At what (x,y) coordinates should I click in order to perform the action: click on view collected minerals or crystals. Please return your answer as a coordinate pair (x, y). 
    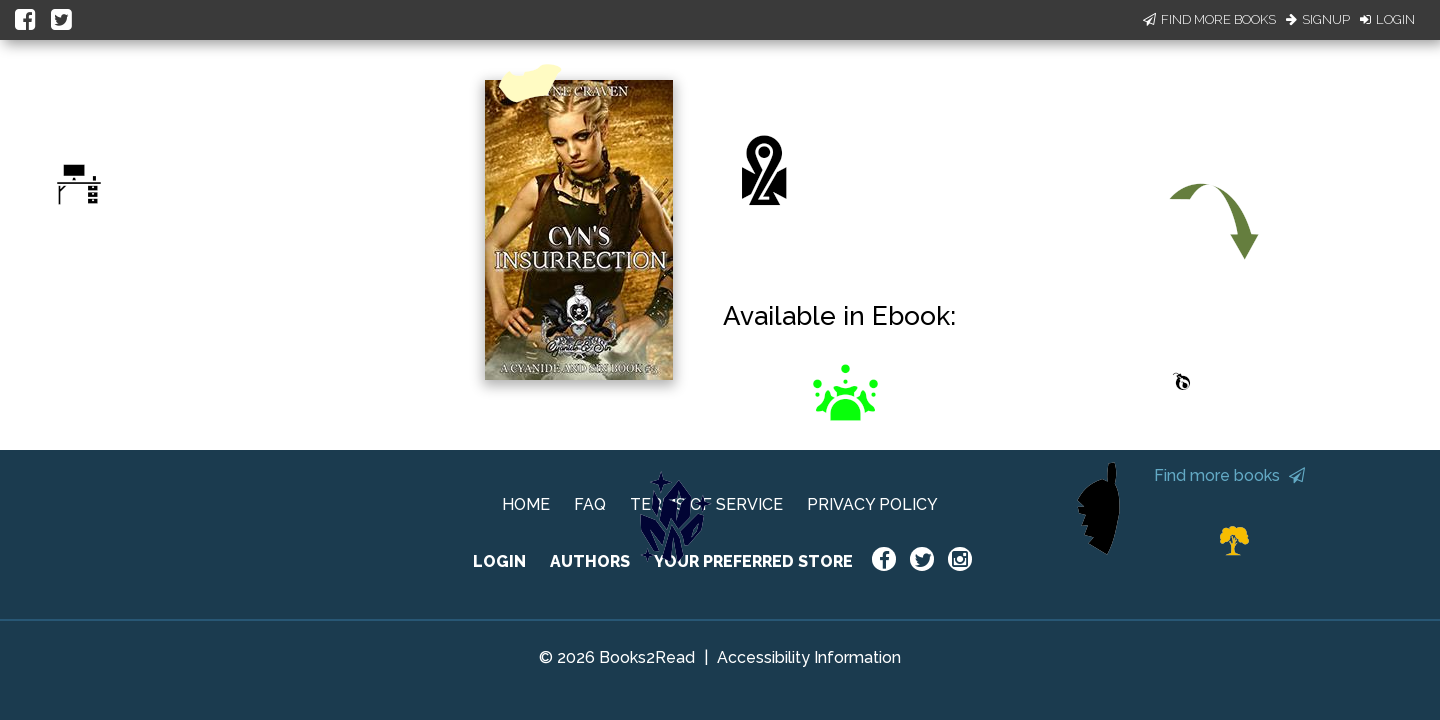
    Looking at the image, I should click on (676, 517).